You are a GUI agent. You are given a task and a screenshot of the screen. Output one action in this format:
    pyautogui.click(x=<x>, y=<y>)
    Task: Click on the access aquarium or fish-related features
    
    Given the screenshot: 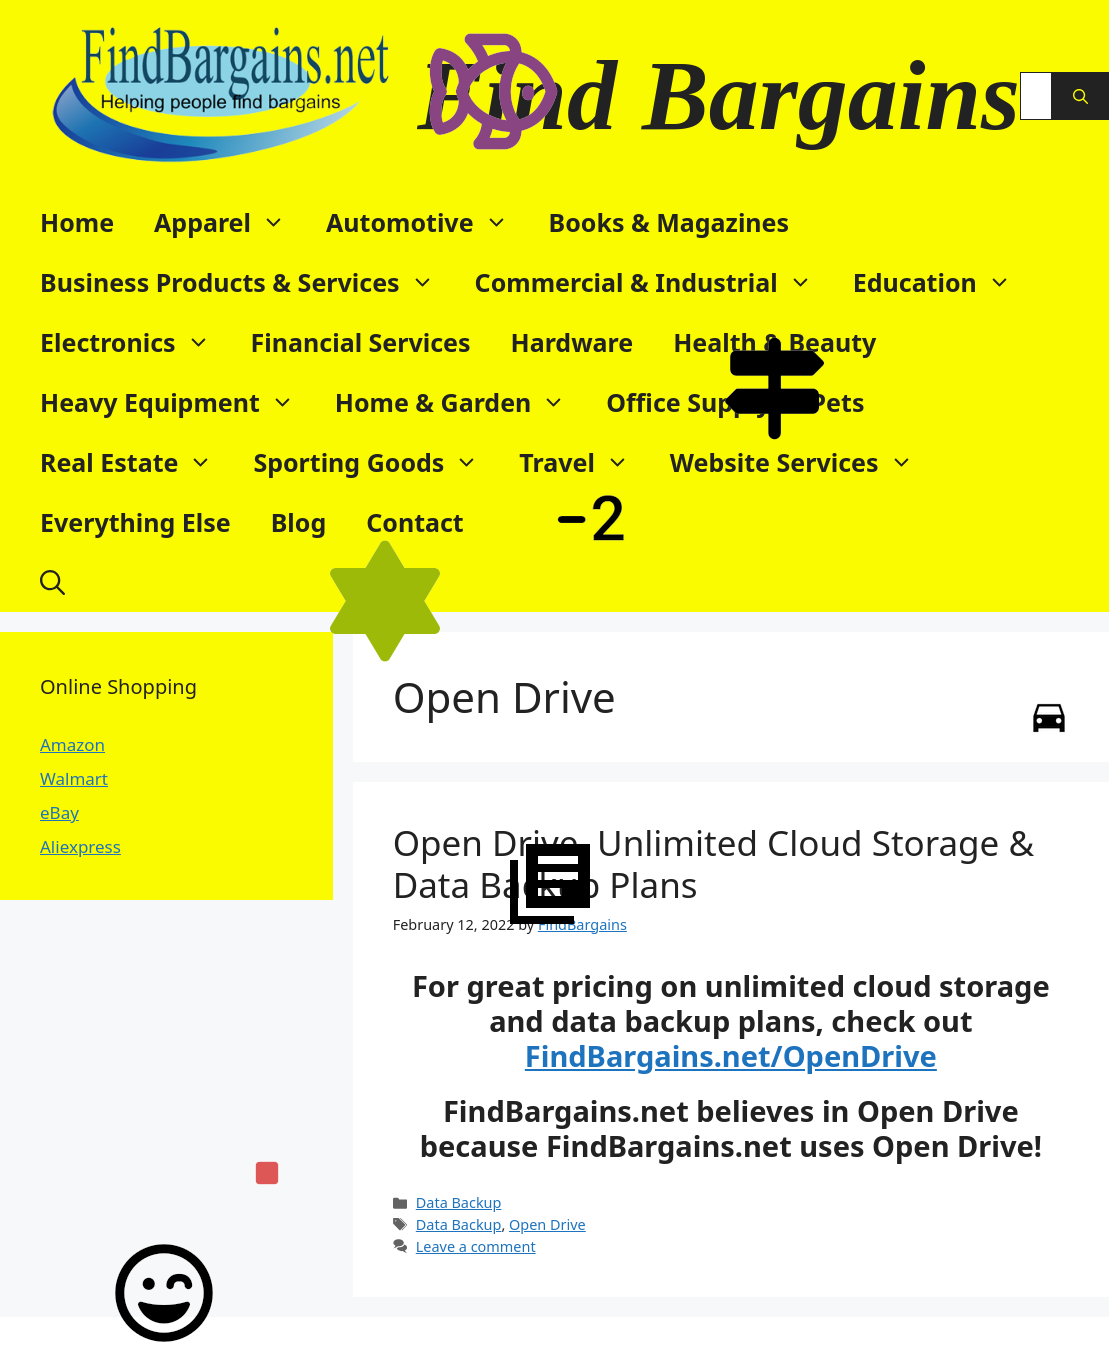 What is the action you would take?
    pyautogui.click(x=493, y=91)
    